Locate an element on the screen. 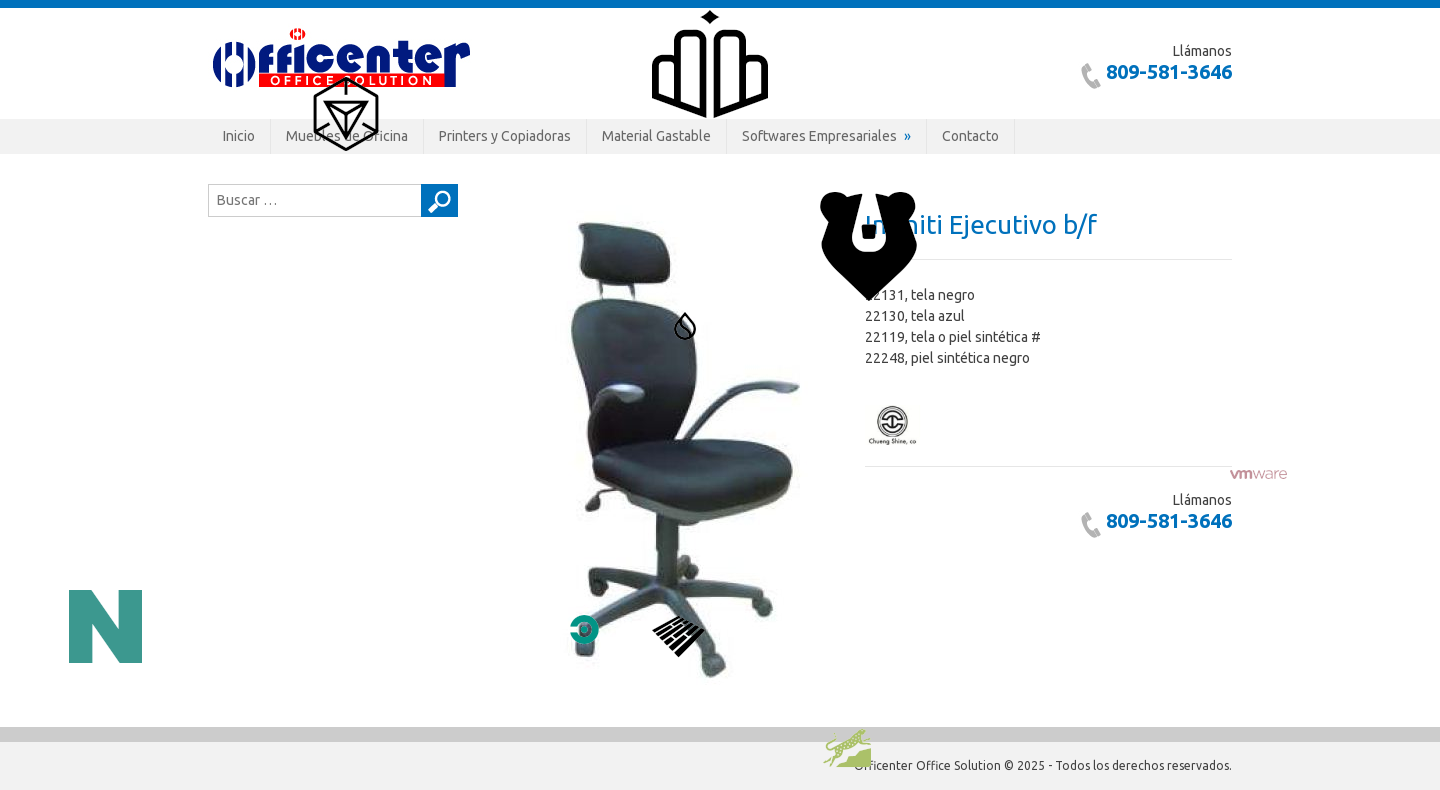 This screenshot has height=790, width=1440. Sui blockchain logo is located at coordinates (685, 326).